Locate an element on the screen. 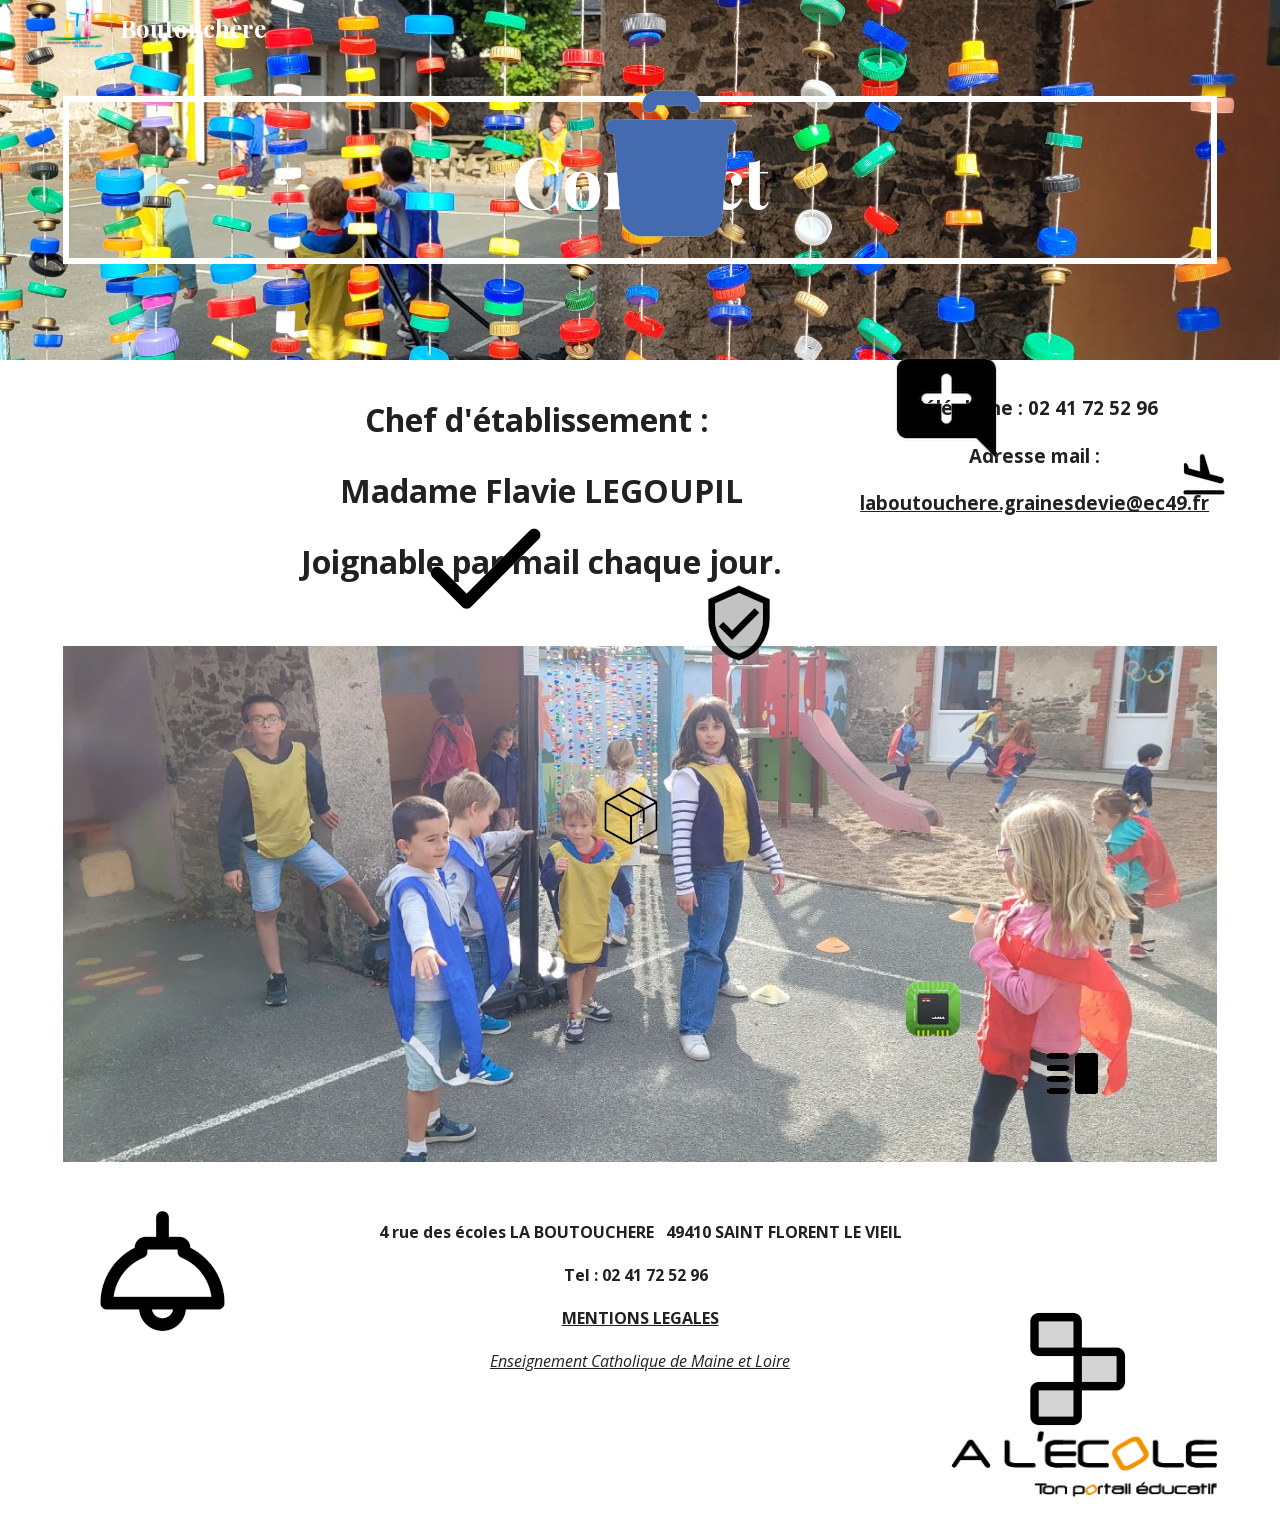  confirm or submit an action is located at coordinates (483, 564).